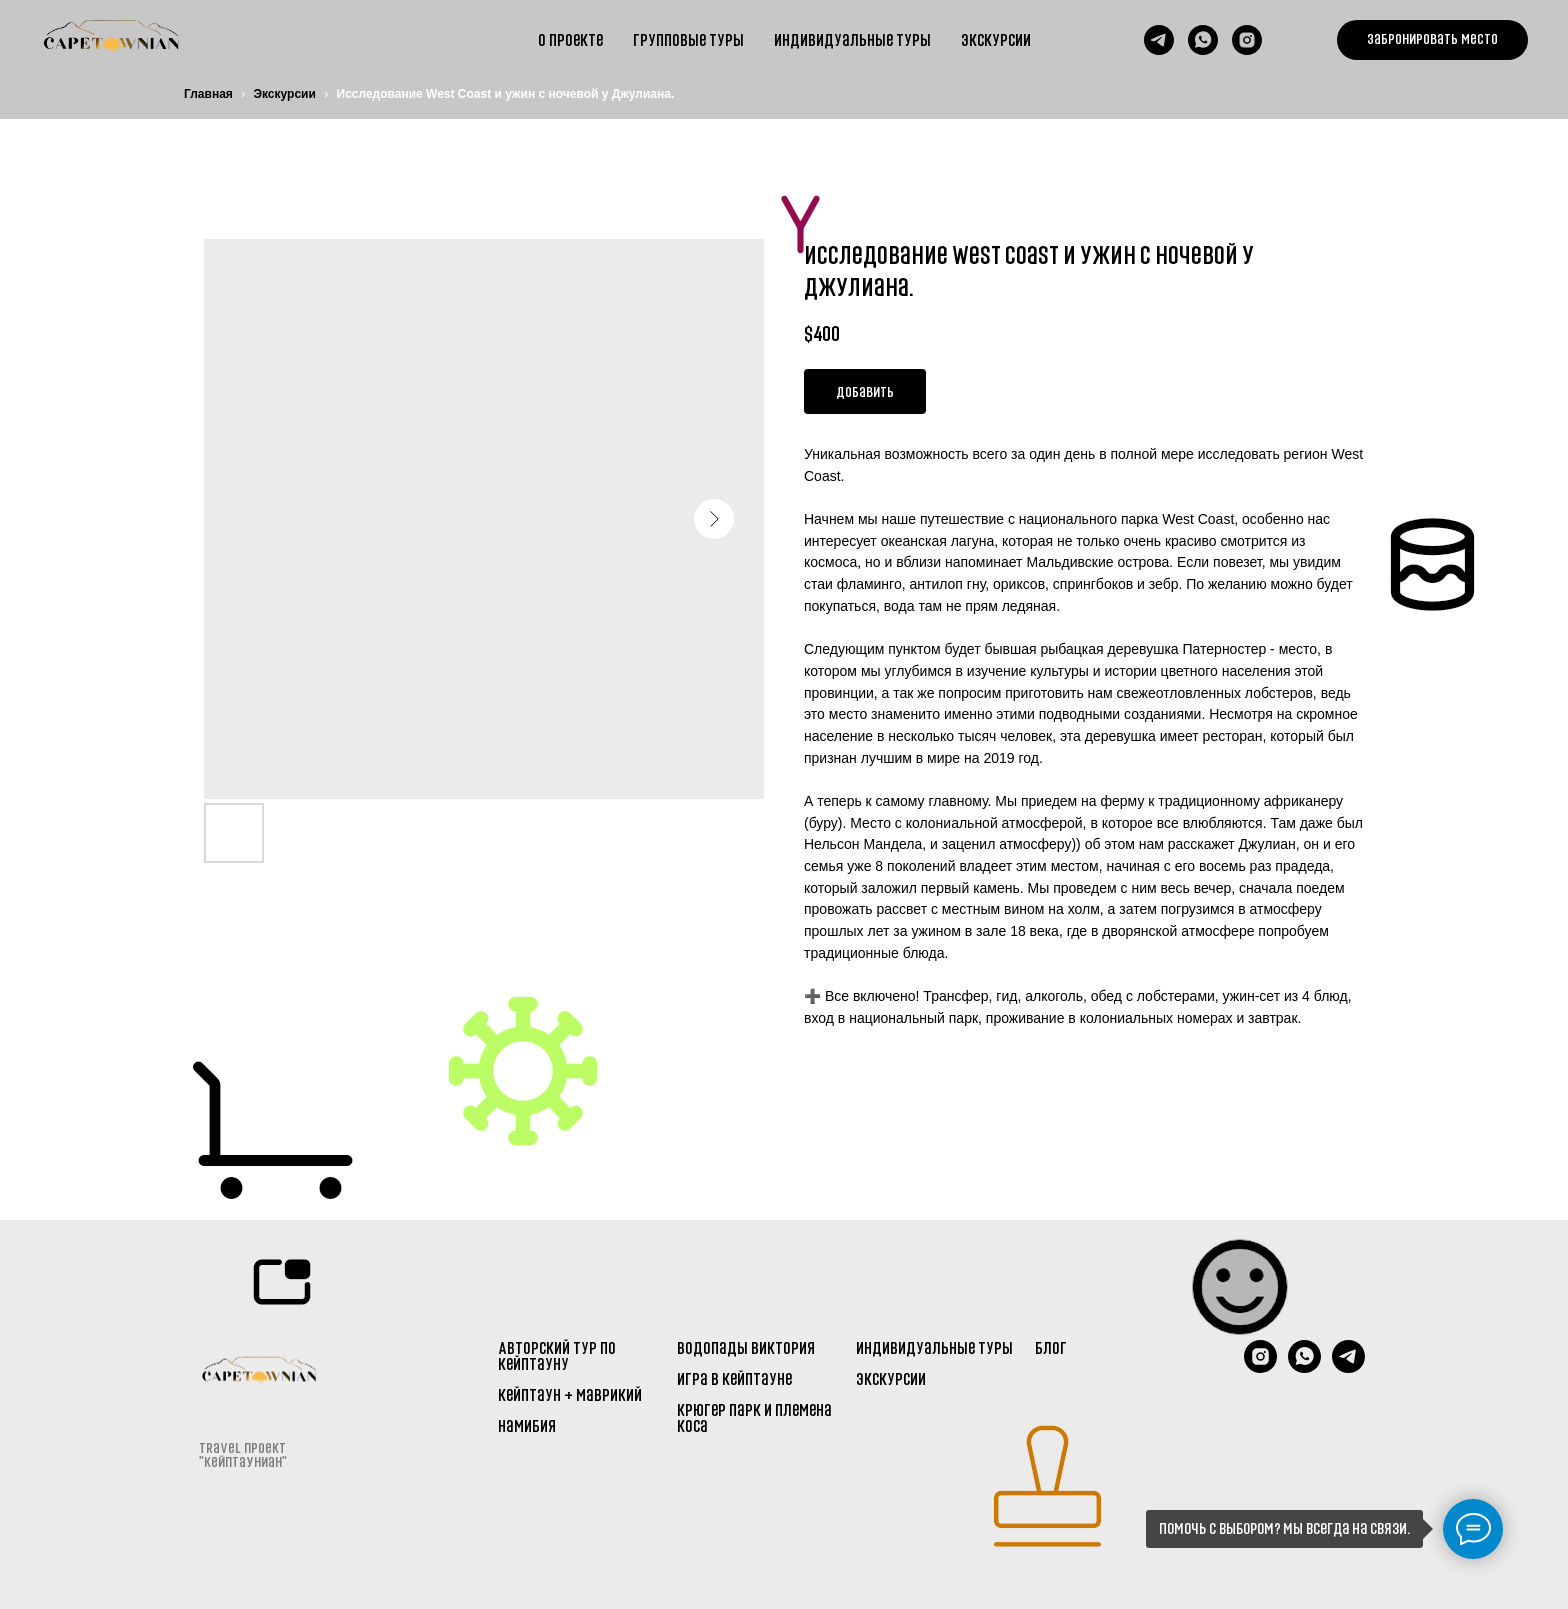  Describe the element at coordinates (1047, 1488) in the screenshot. I see `apply a stamp or seal to a document` at that location.